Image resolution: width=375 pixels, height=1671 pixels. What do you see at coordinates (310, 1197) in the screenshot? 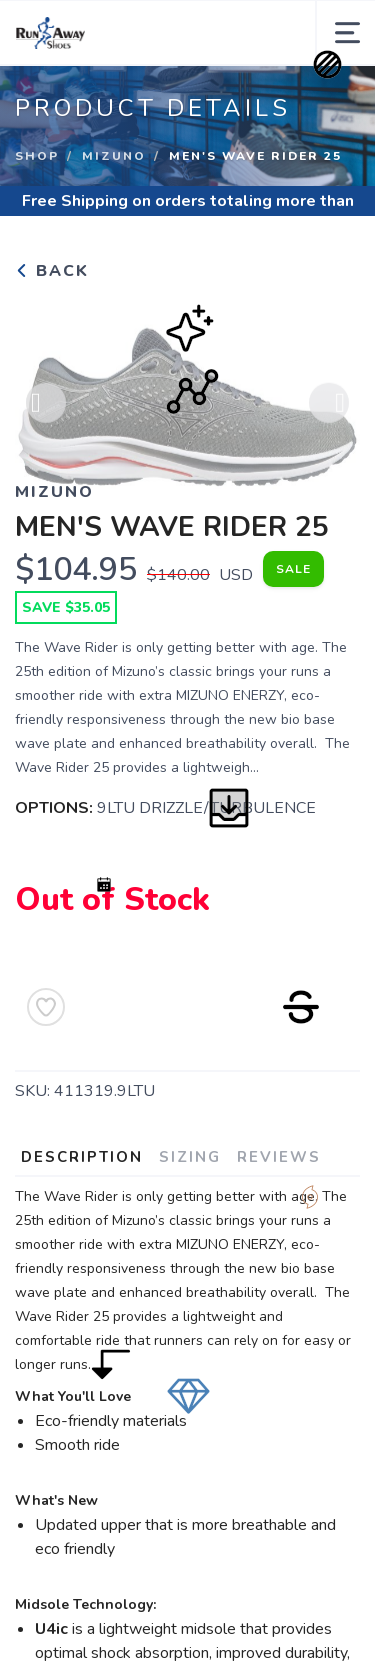
I see `indicates hurricane or tropical storm warning` at bounding box center [310, 1197].